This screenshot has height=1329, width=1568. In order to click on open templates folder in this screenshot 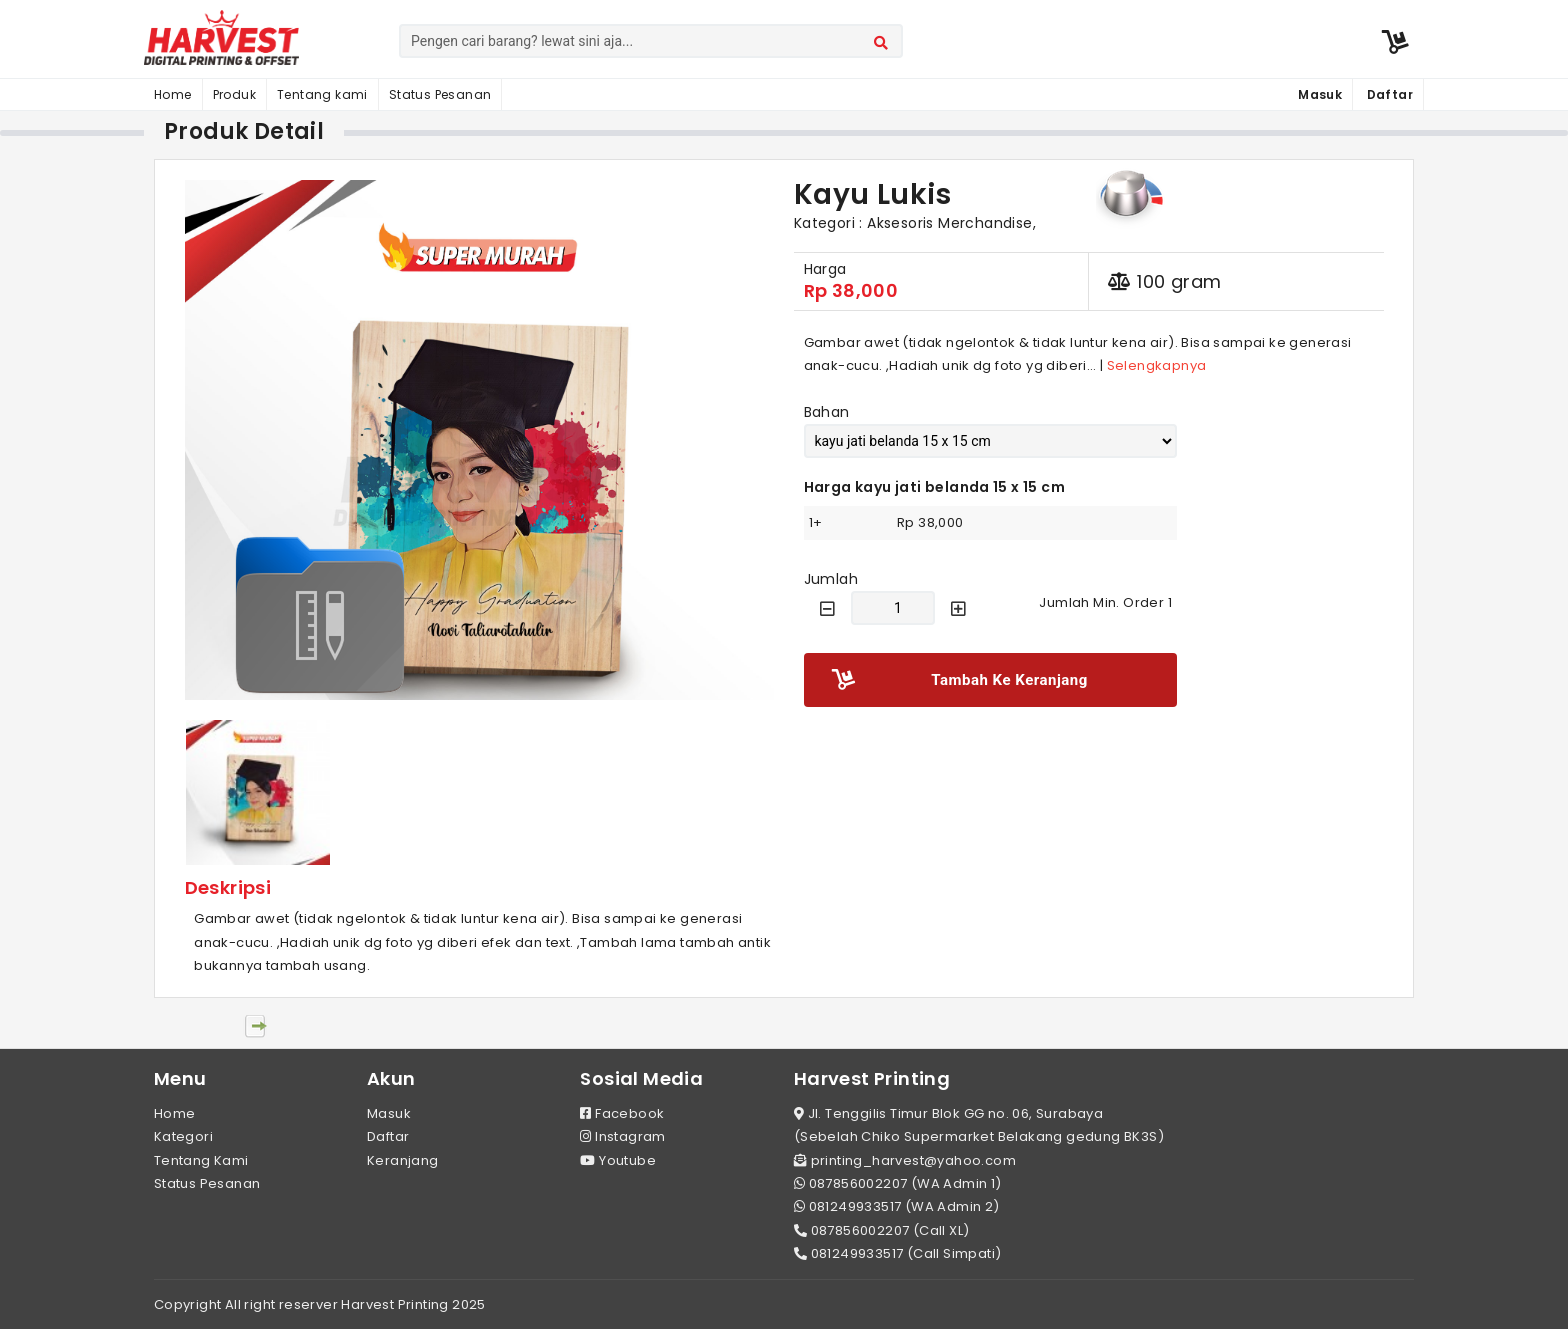, I will do `click(320, 615)`.